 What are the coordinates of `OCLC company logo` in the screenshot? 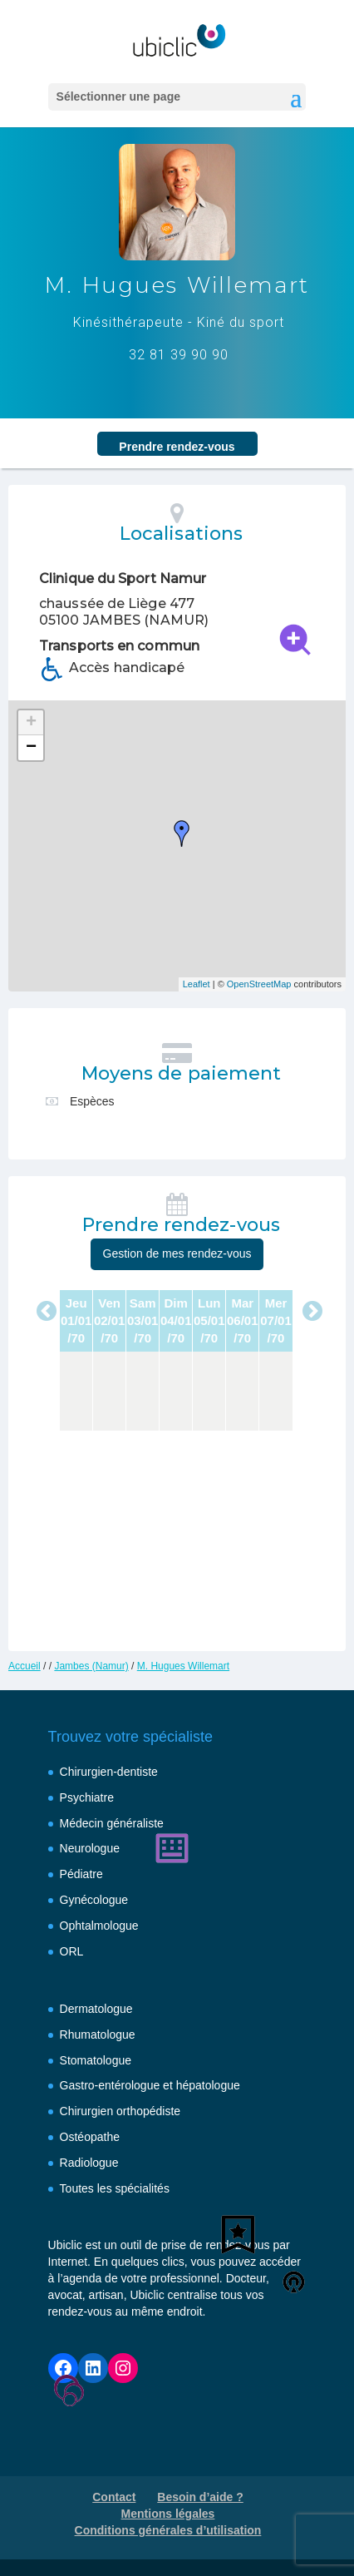 It's located at (69, 2391).